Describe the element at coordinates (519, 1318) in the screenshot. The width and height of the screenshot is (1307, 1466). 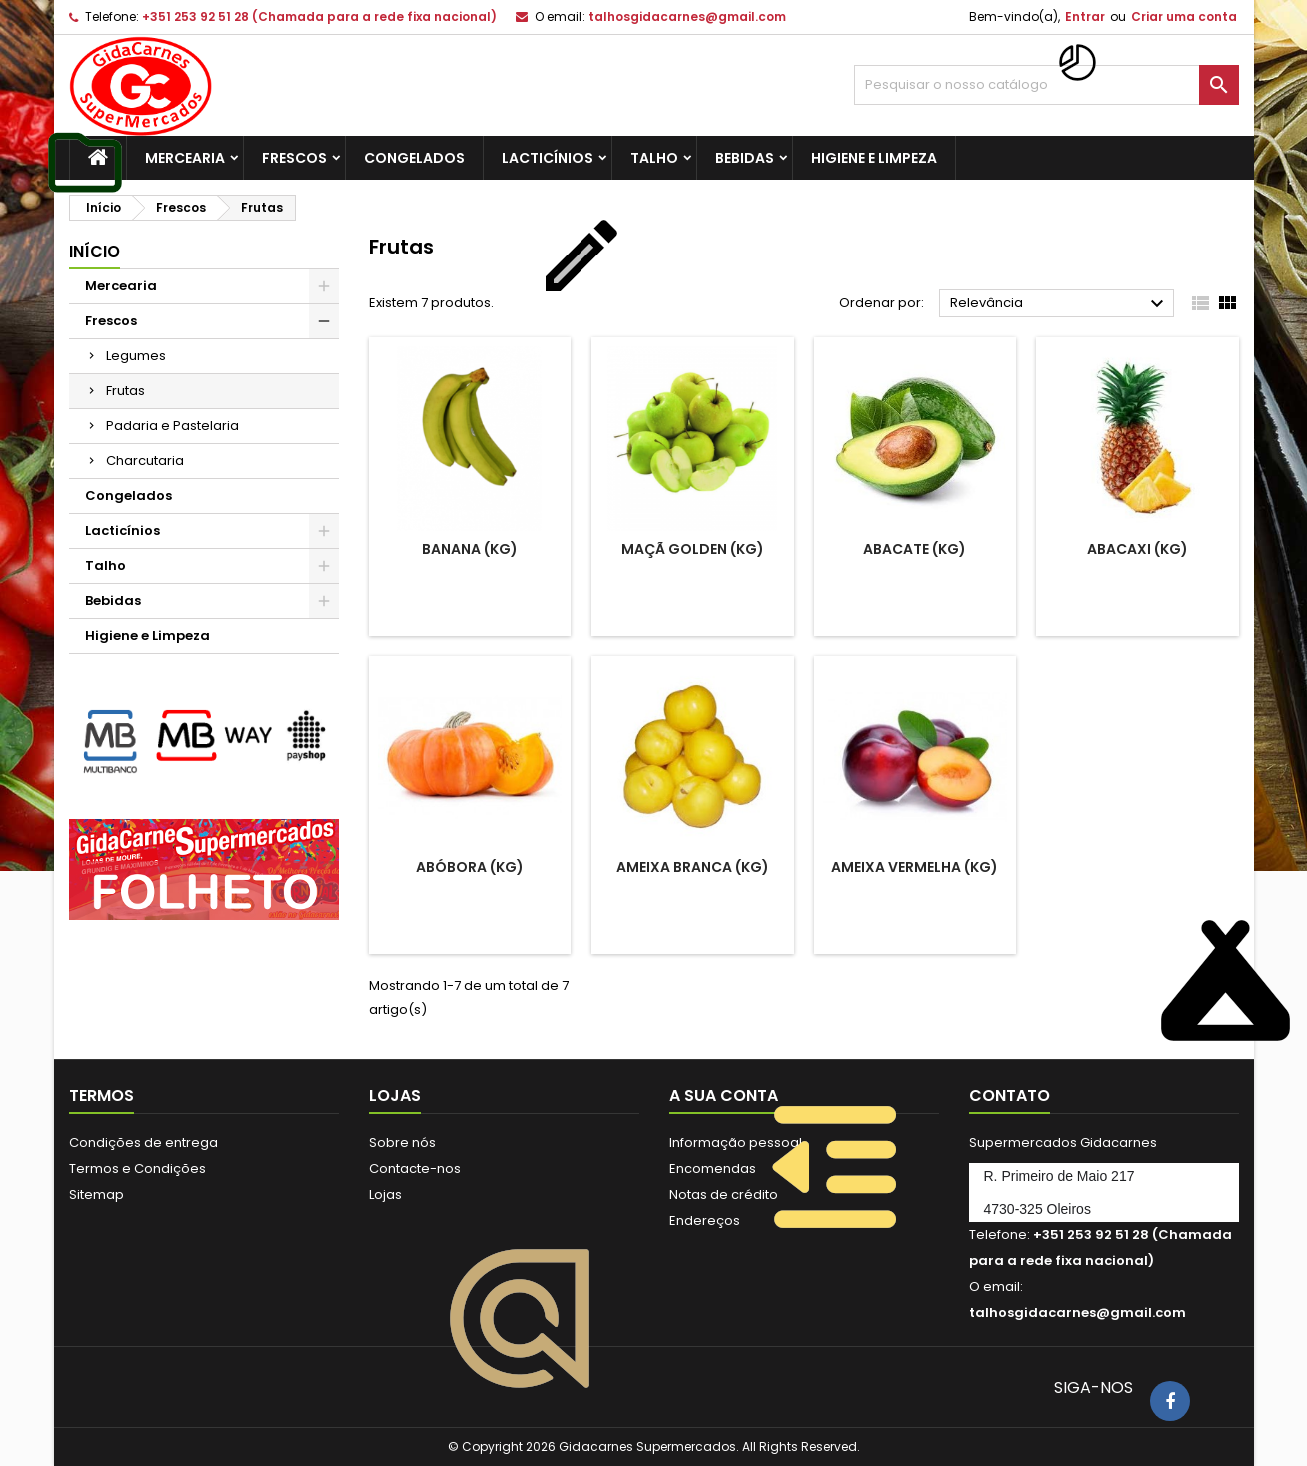
I see `algolia search service logo` at that location.